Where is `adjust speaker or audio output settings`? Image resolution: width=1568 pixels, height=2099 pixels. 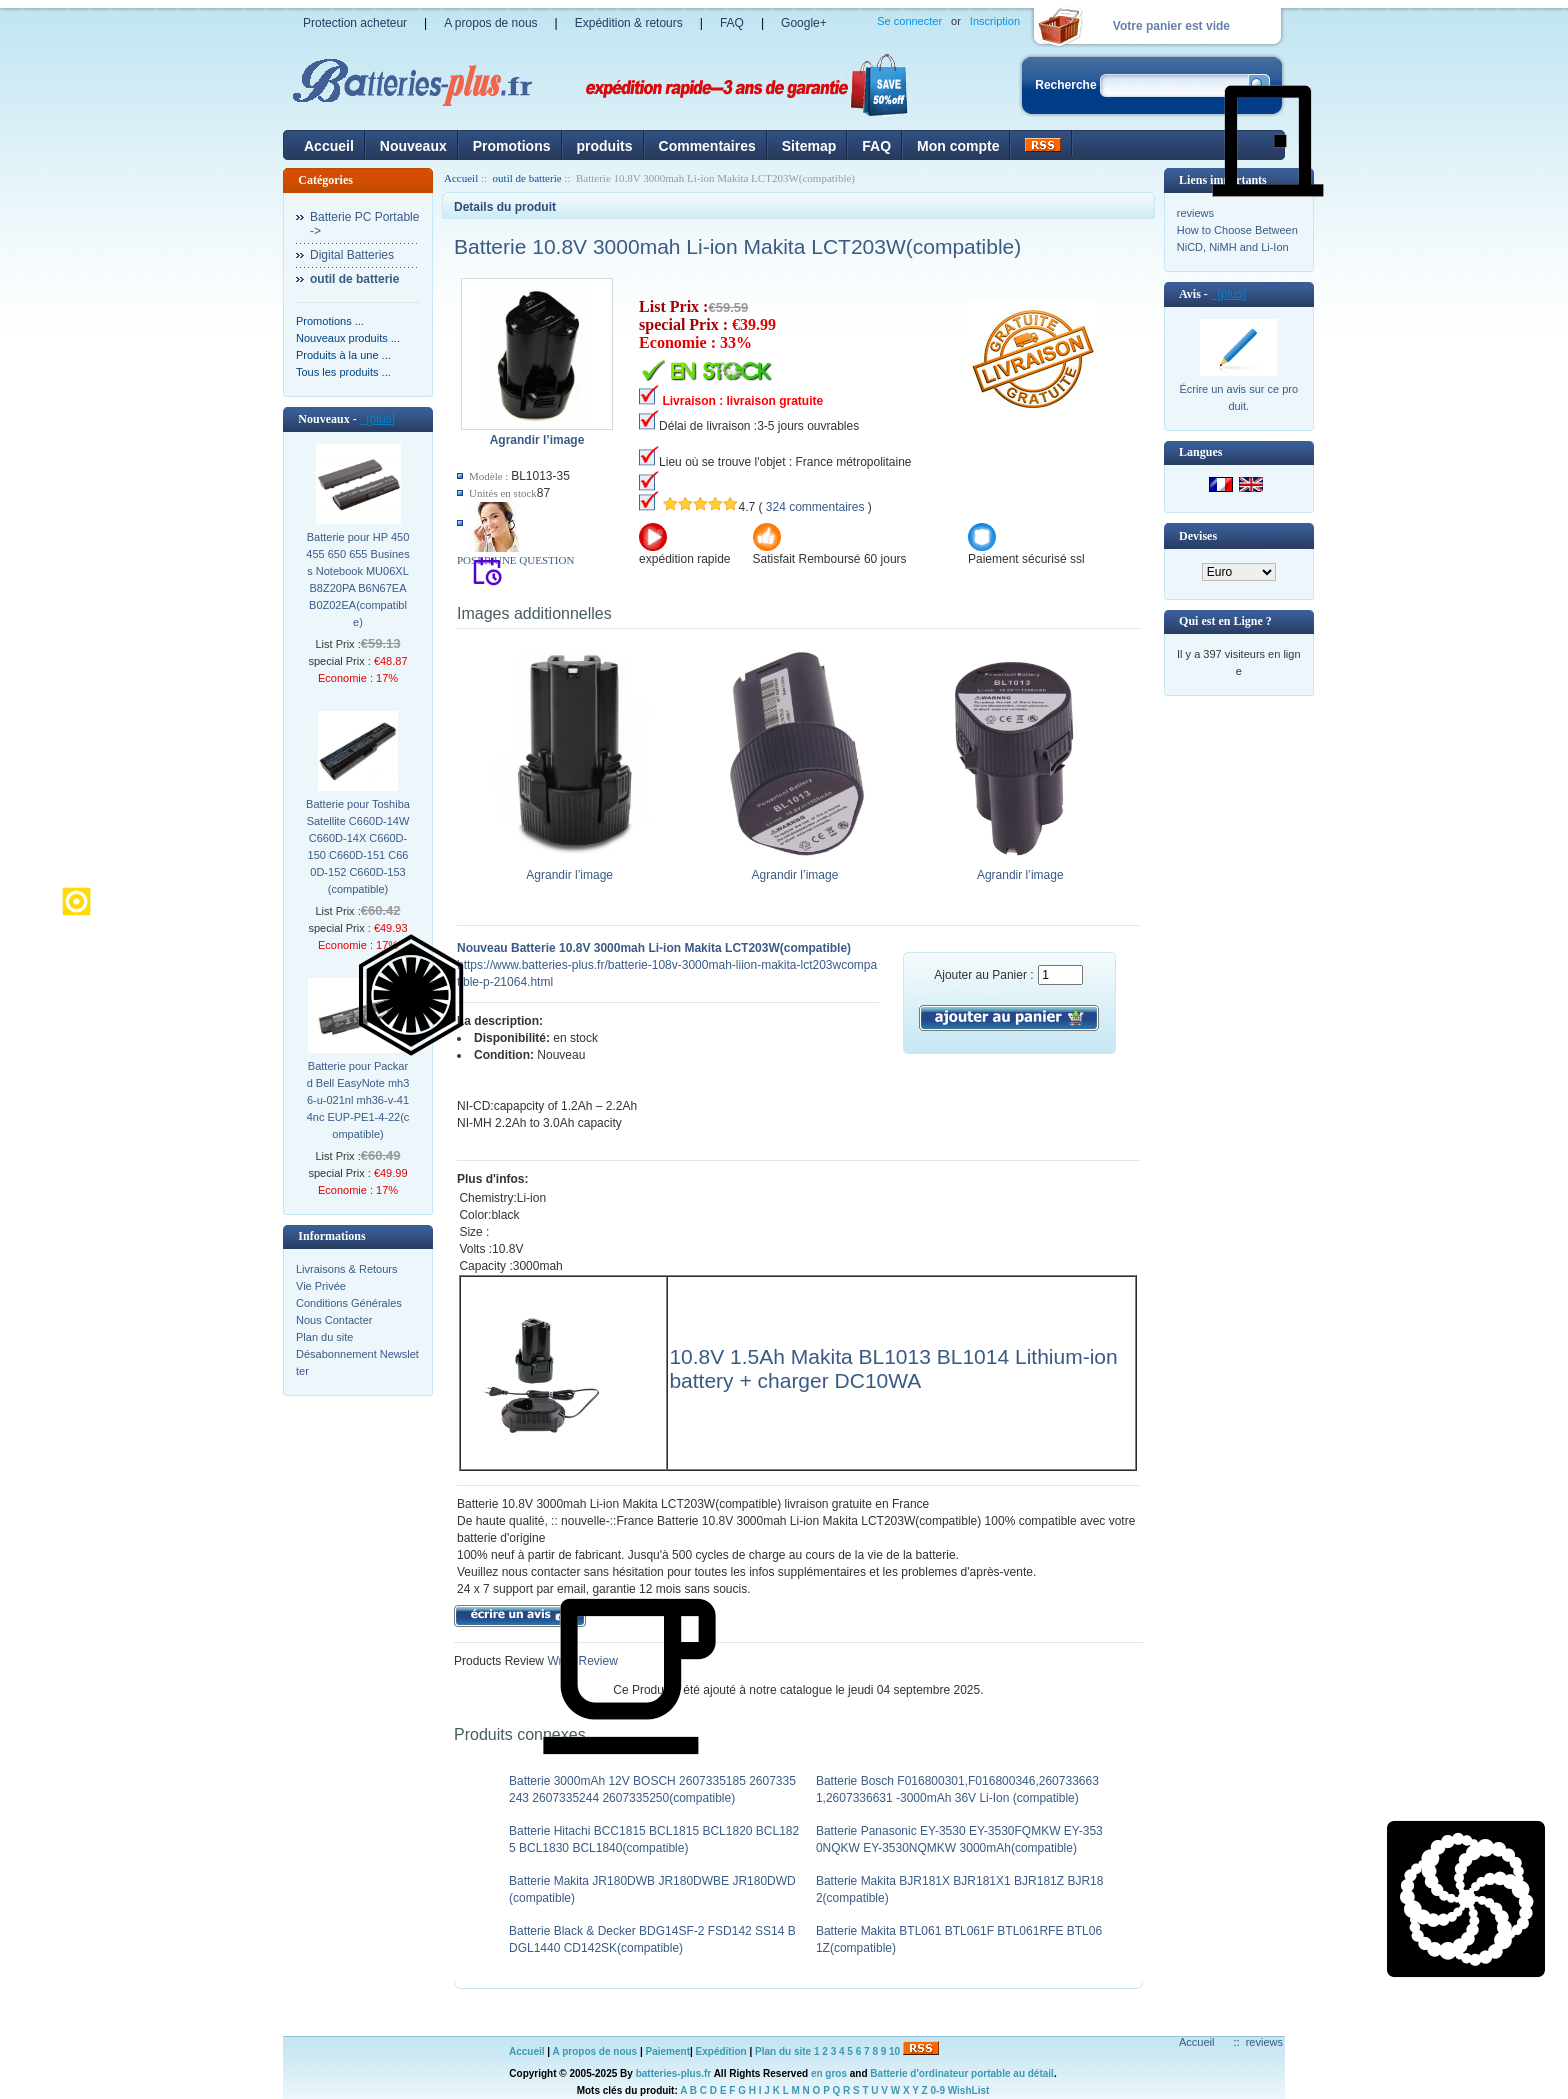 adjust speaker or audio output settings is located at coordinates (76, 901).